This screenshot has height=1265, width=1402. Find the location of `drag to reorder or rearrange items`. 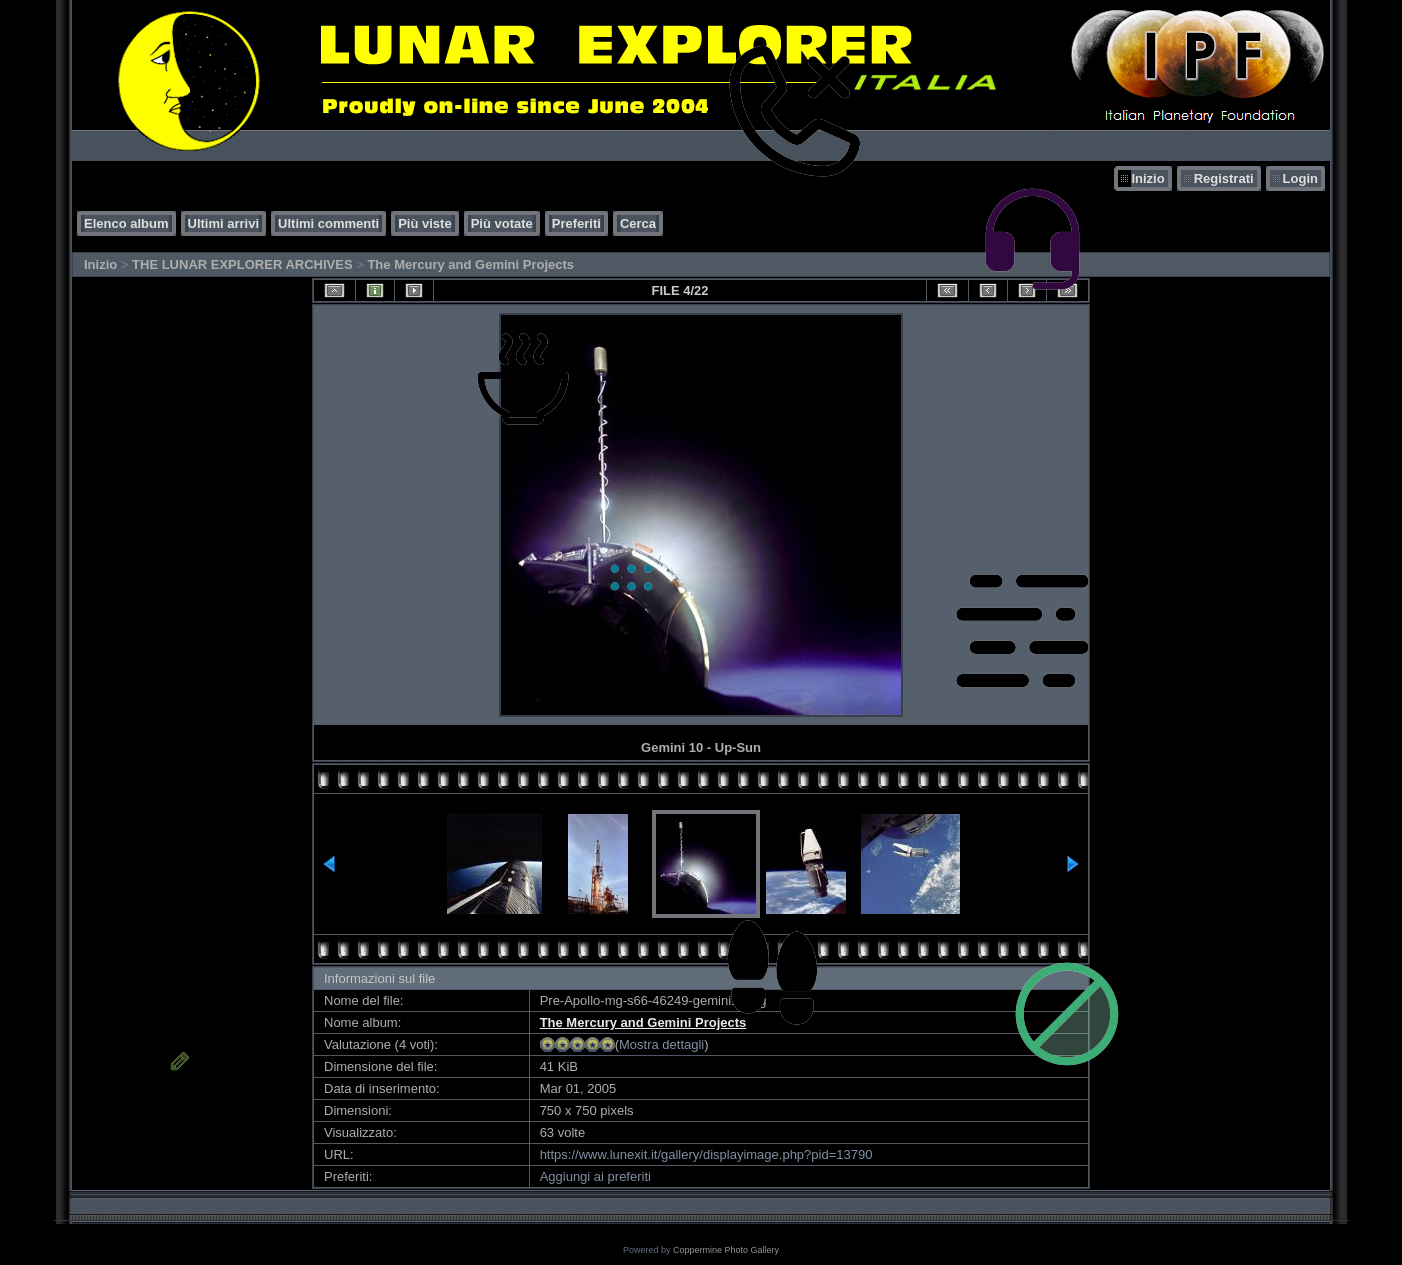

drag to reorder or rearrange items is located at coordinates (631, 577).